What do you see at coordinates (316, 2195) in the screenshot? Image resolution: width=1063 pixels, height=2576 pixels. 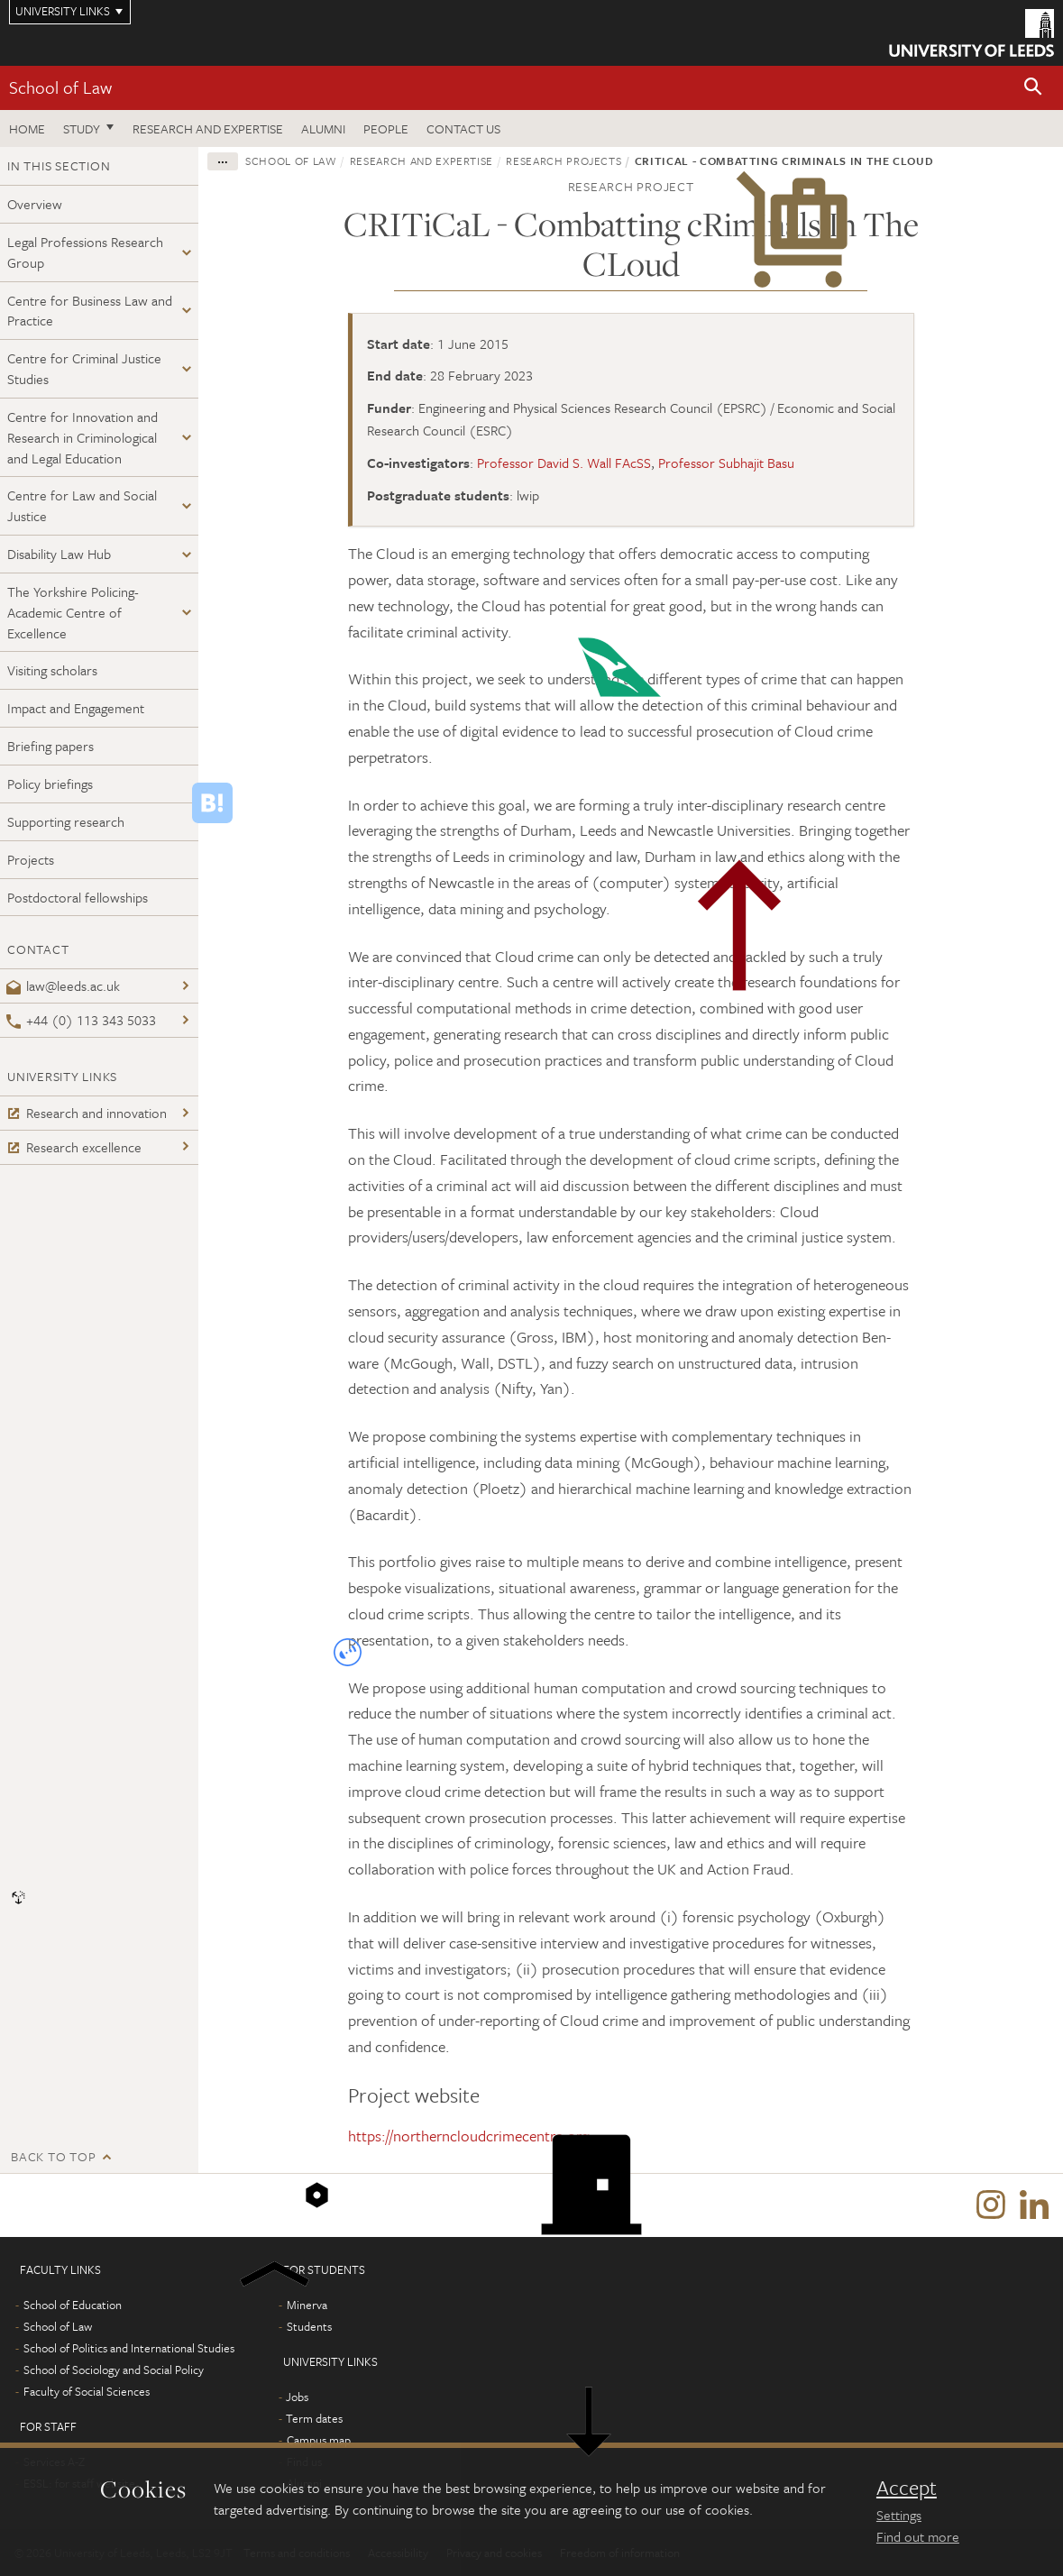 I see `access app or system settings` at bounding box center [316, 2195].